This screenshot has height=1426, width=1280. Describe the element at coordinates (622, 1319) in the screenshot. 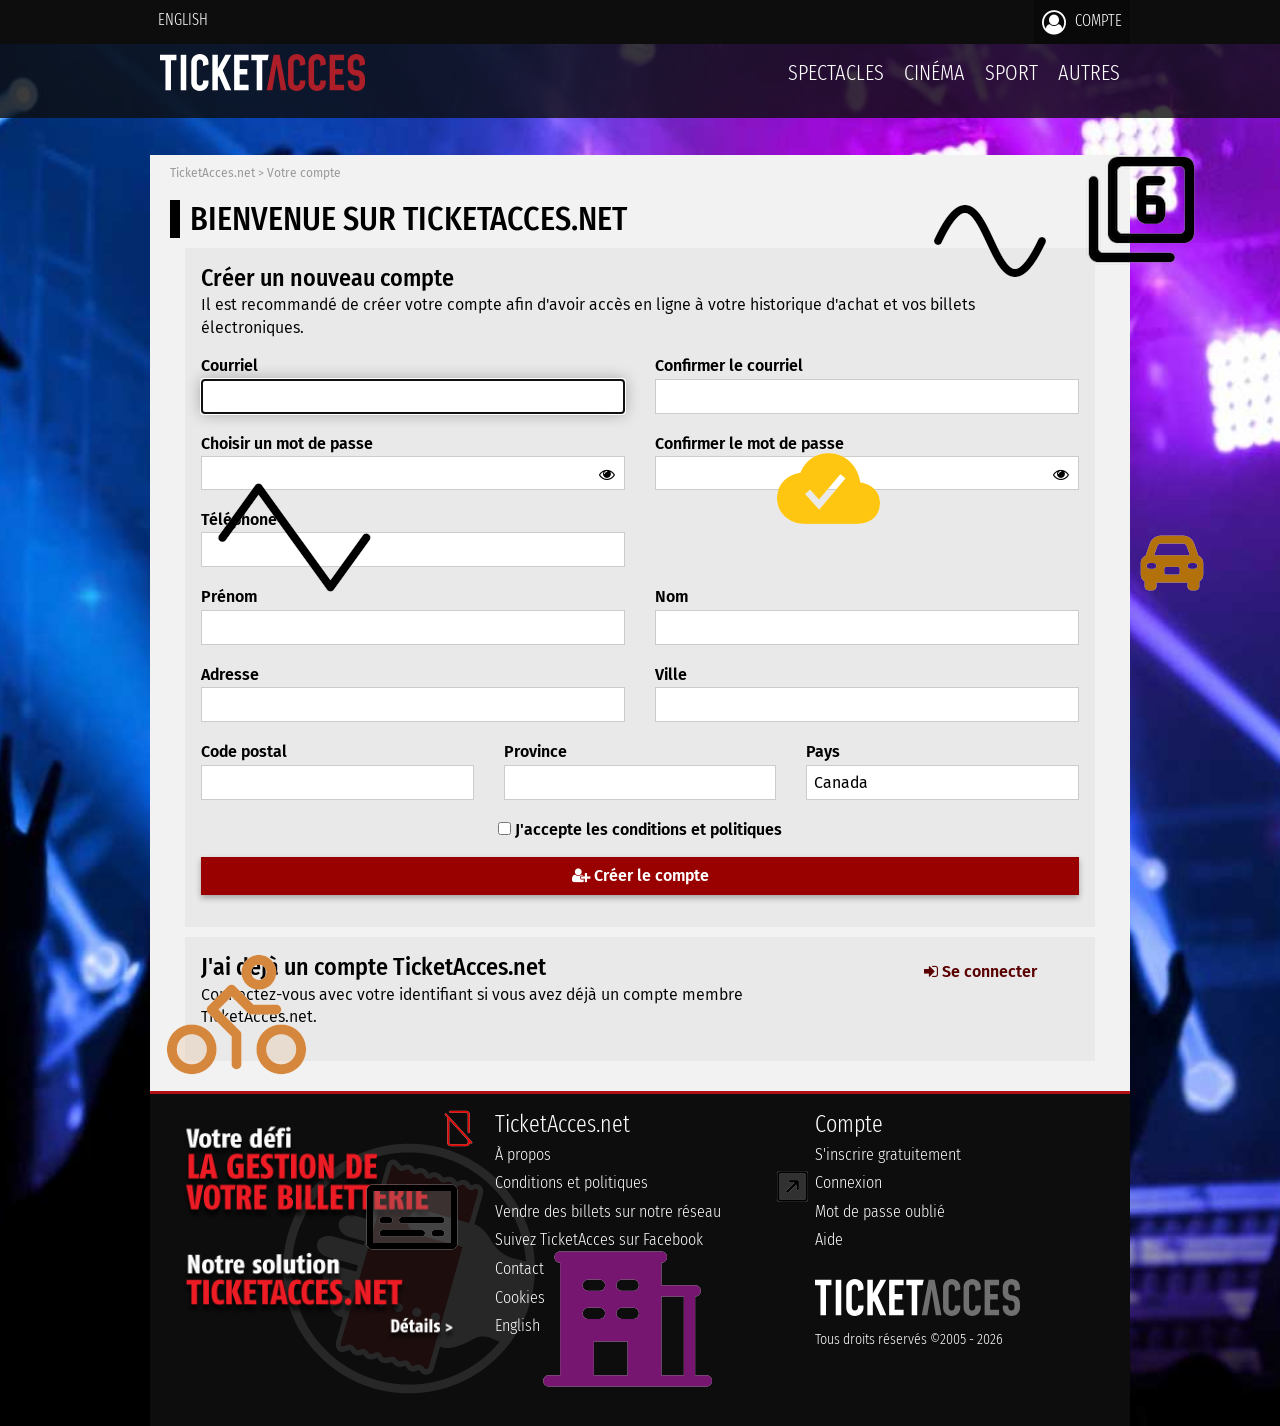

I see `view office or workplace location` at that location.